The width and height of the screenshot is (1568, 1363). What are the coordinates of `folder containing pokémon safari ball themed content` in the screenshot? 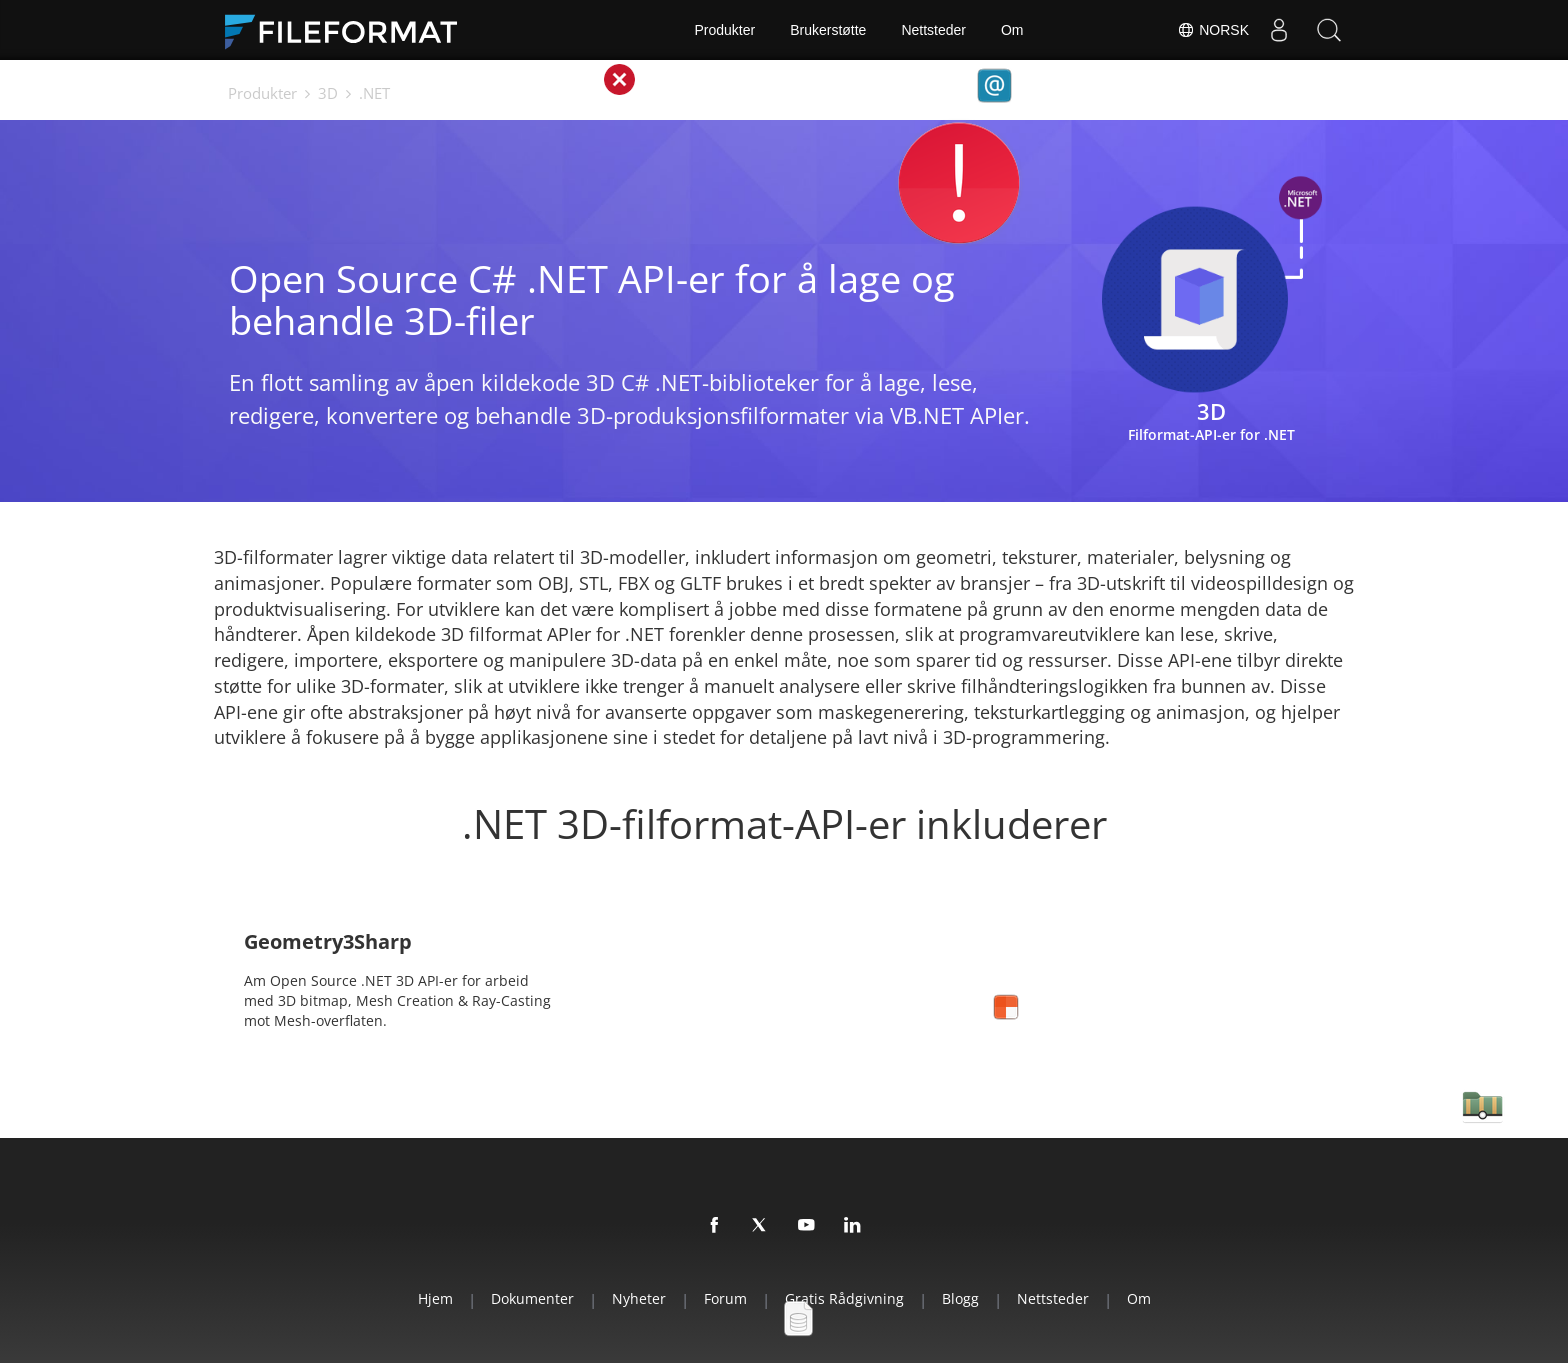 It's located at (1482, 1108).